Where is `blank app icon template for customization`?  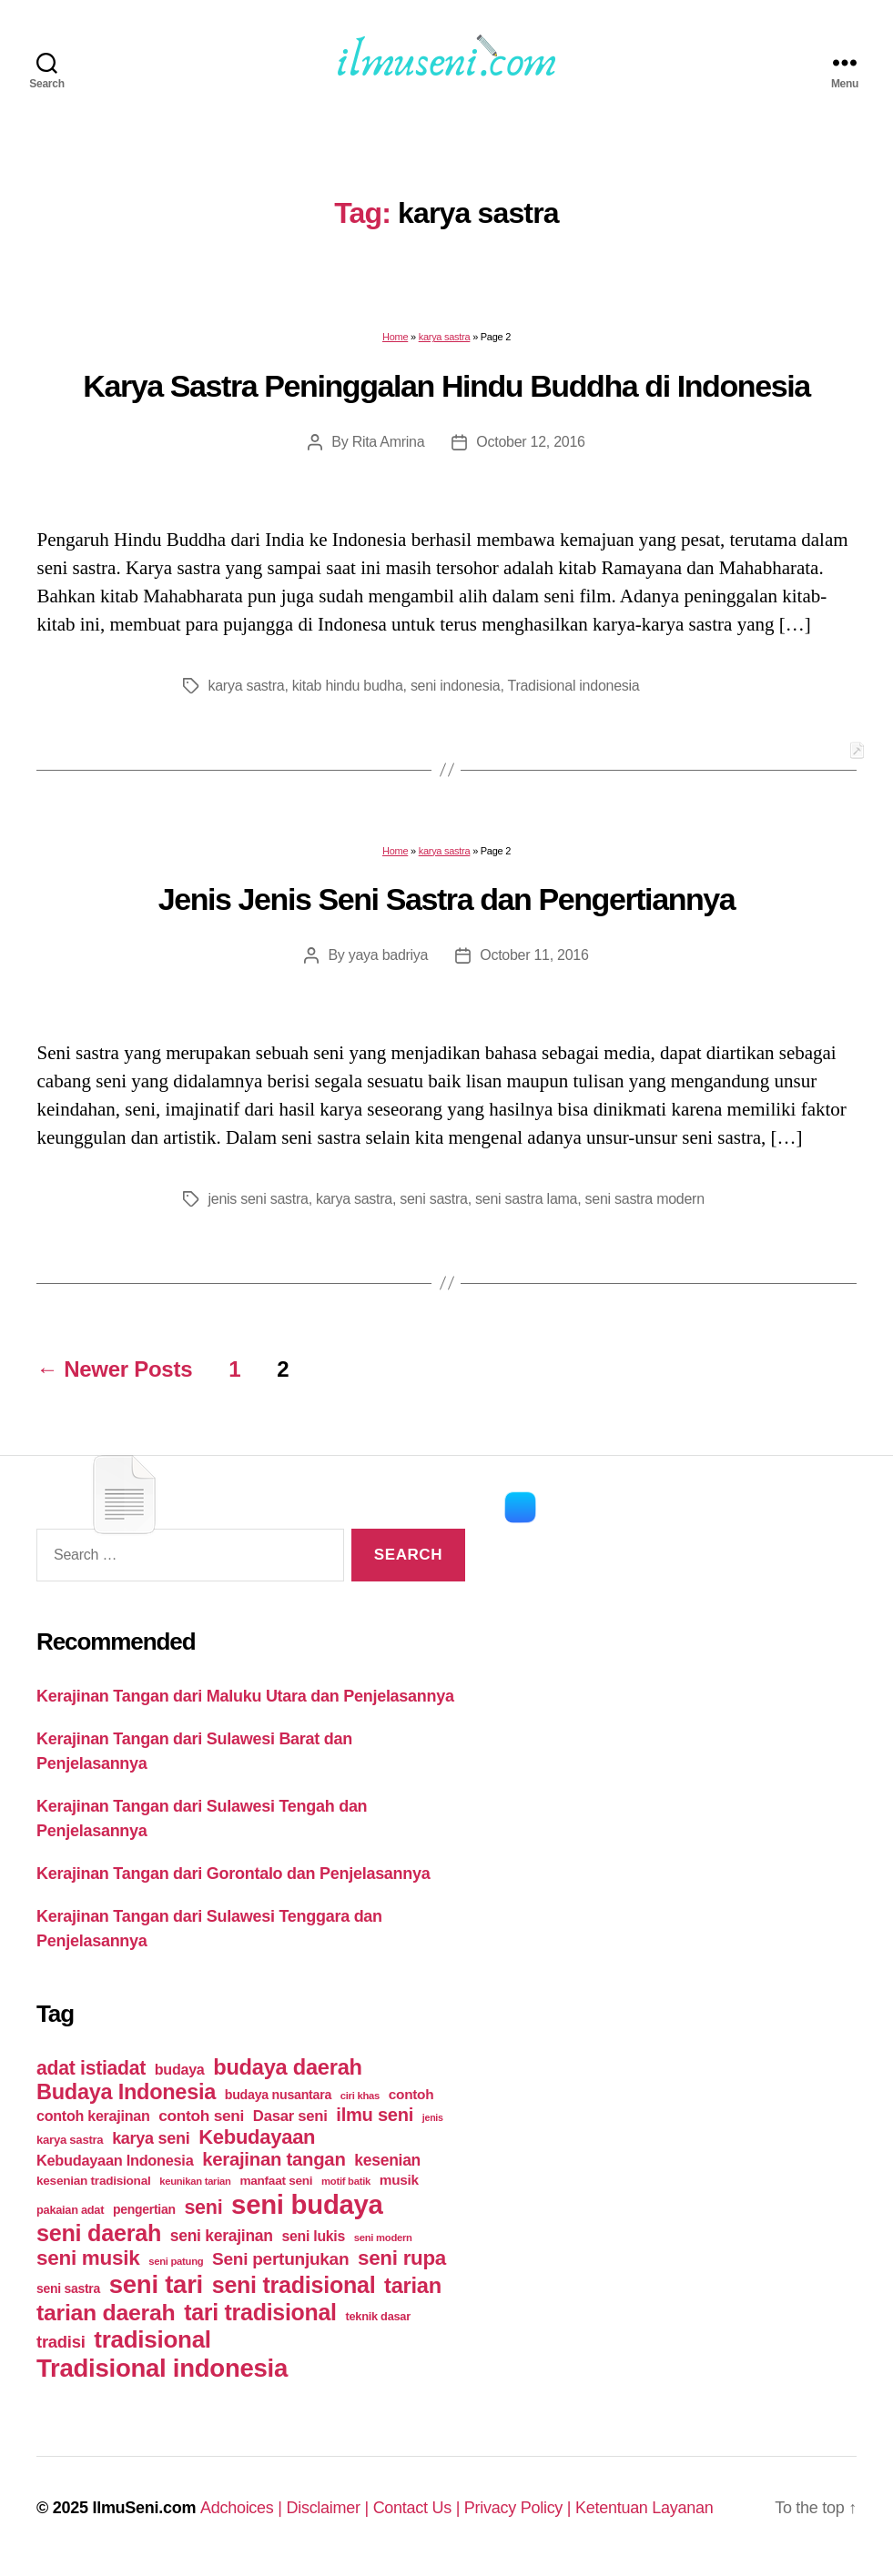
blank app icon template for customization is located at coordinates (520, 1507).